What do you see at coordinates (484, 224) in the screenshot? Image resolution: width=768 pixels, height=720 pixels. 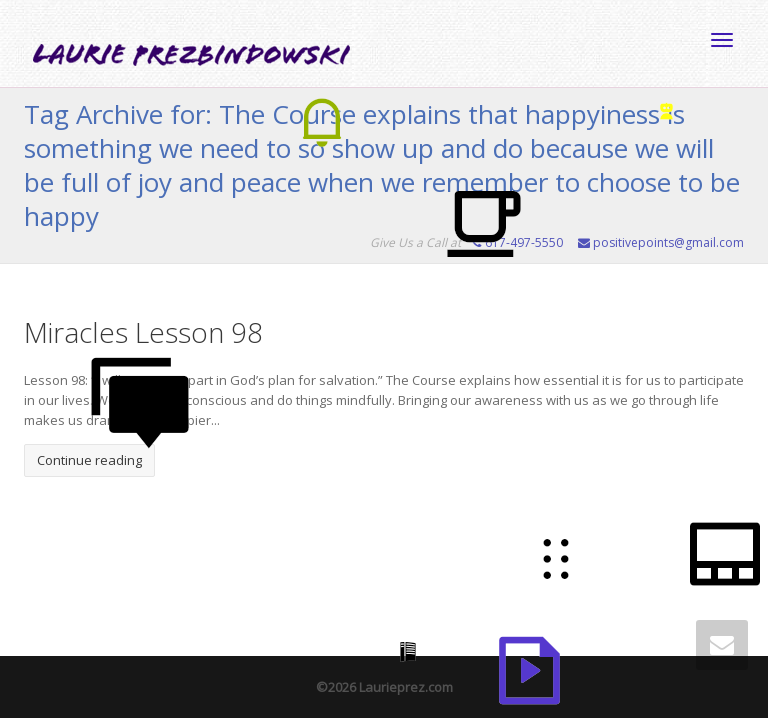 I see `browse coffee shop or café locations` at bounding box center [484, 224].